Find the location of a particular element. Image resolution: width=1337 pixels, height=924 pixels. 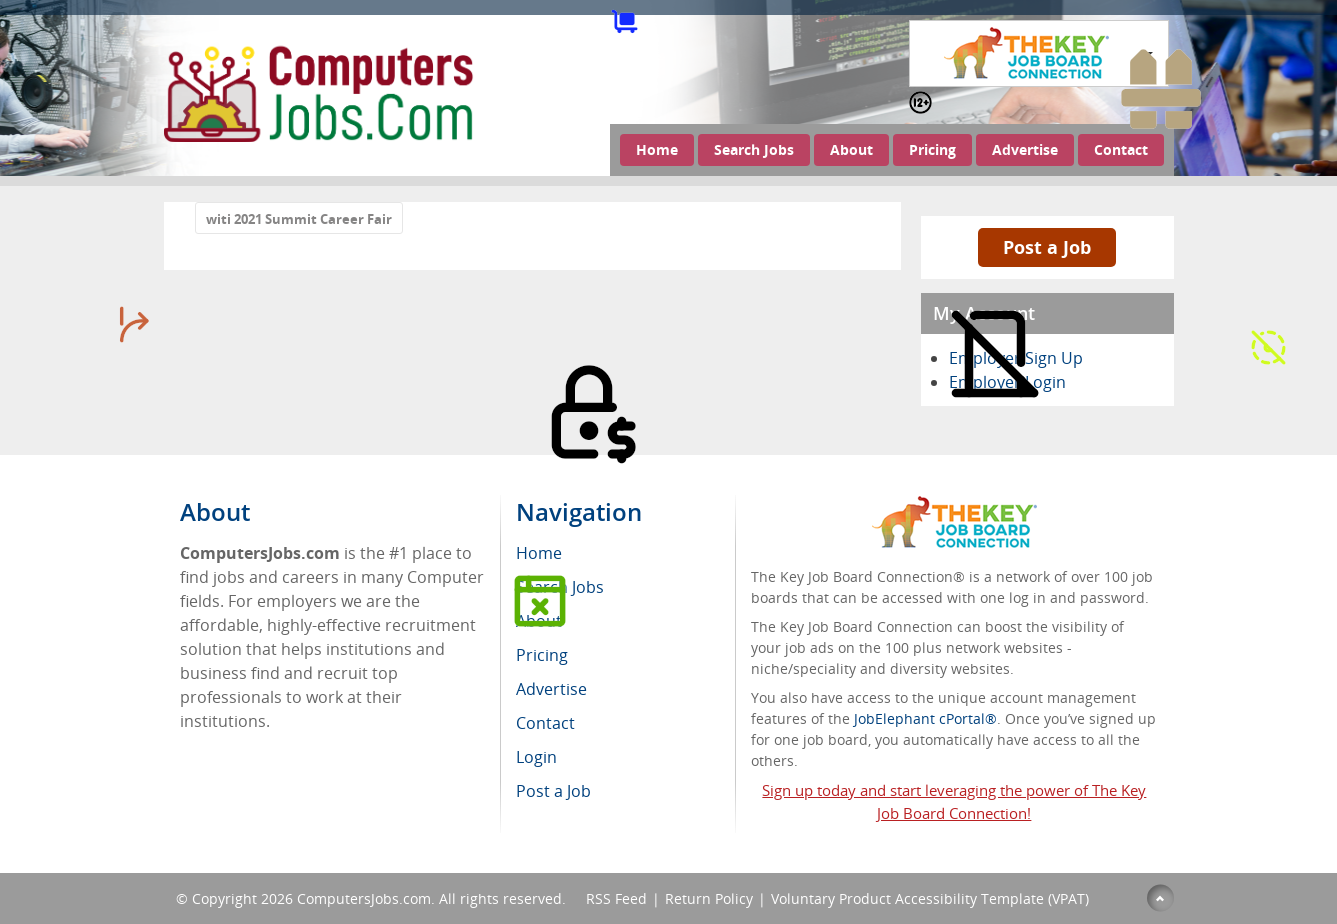

take the next right turn is located at coordinates (132, 324).